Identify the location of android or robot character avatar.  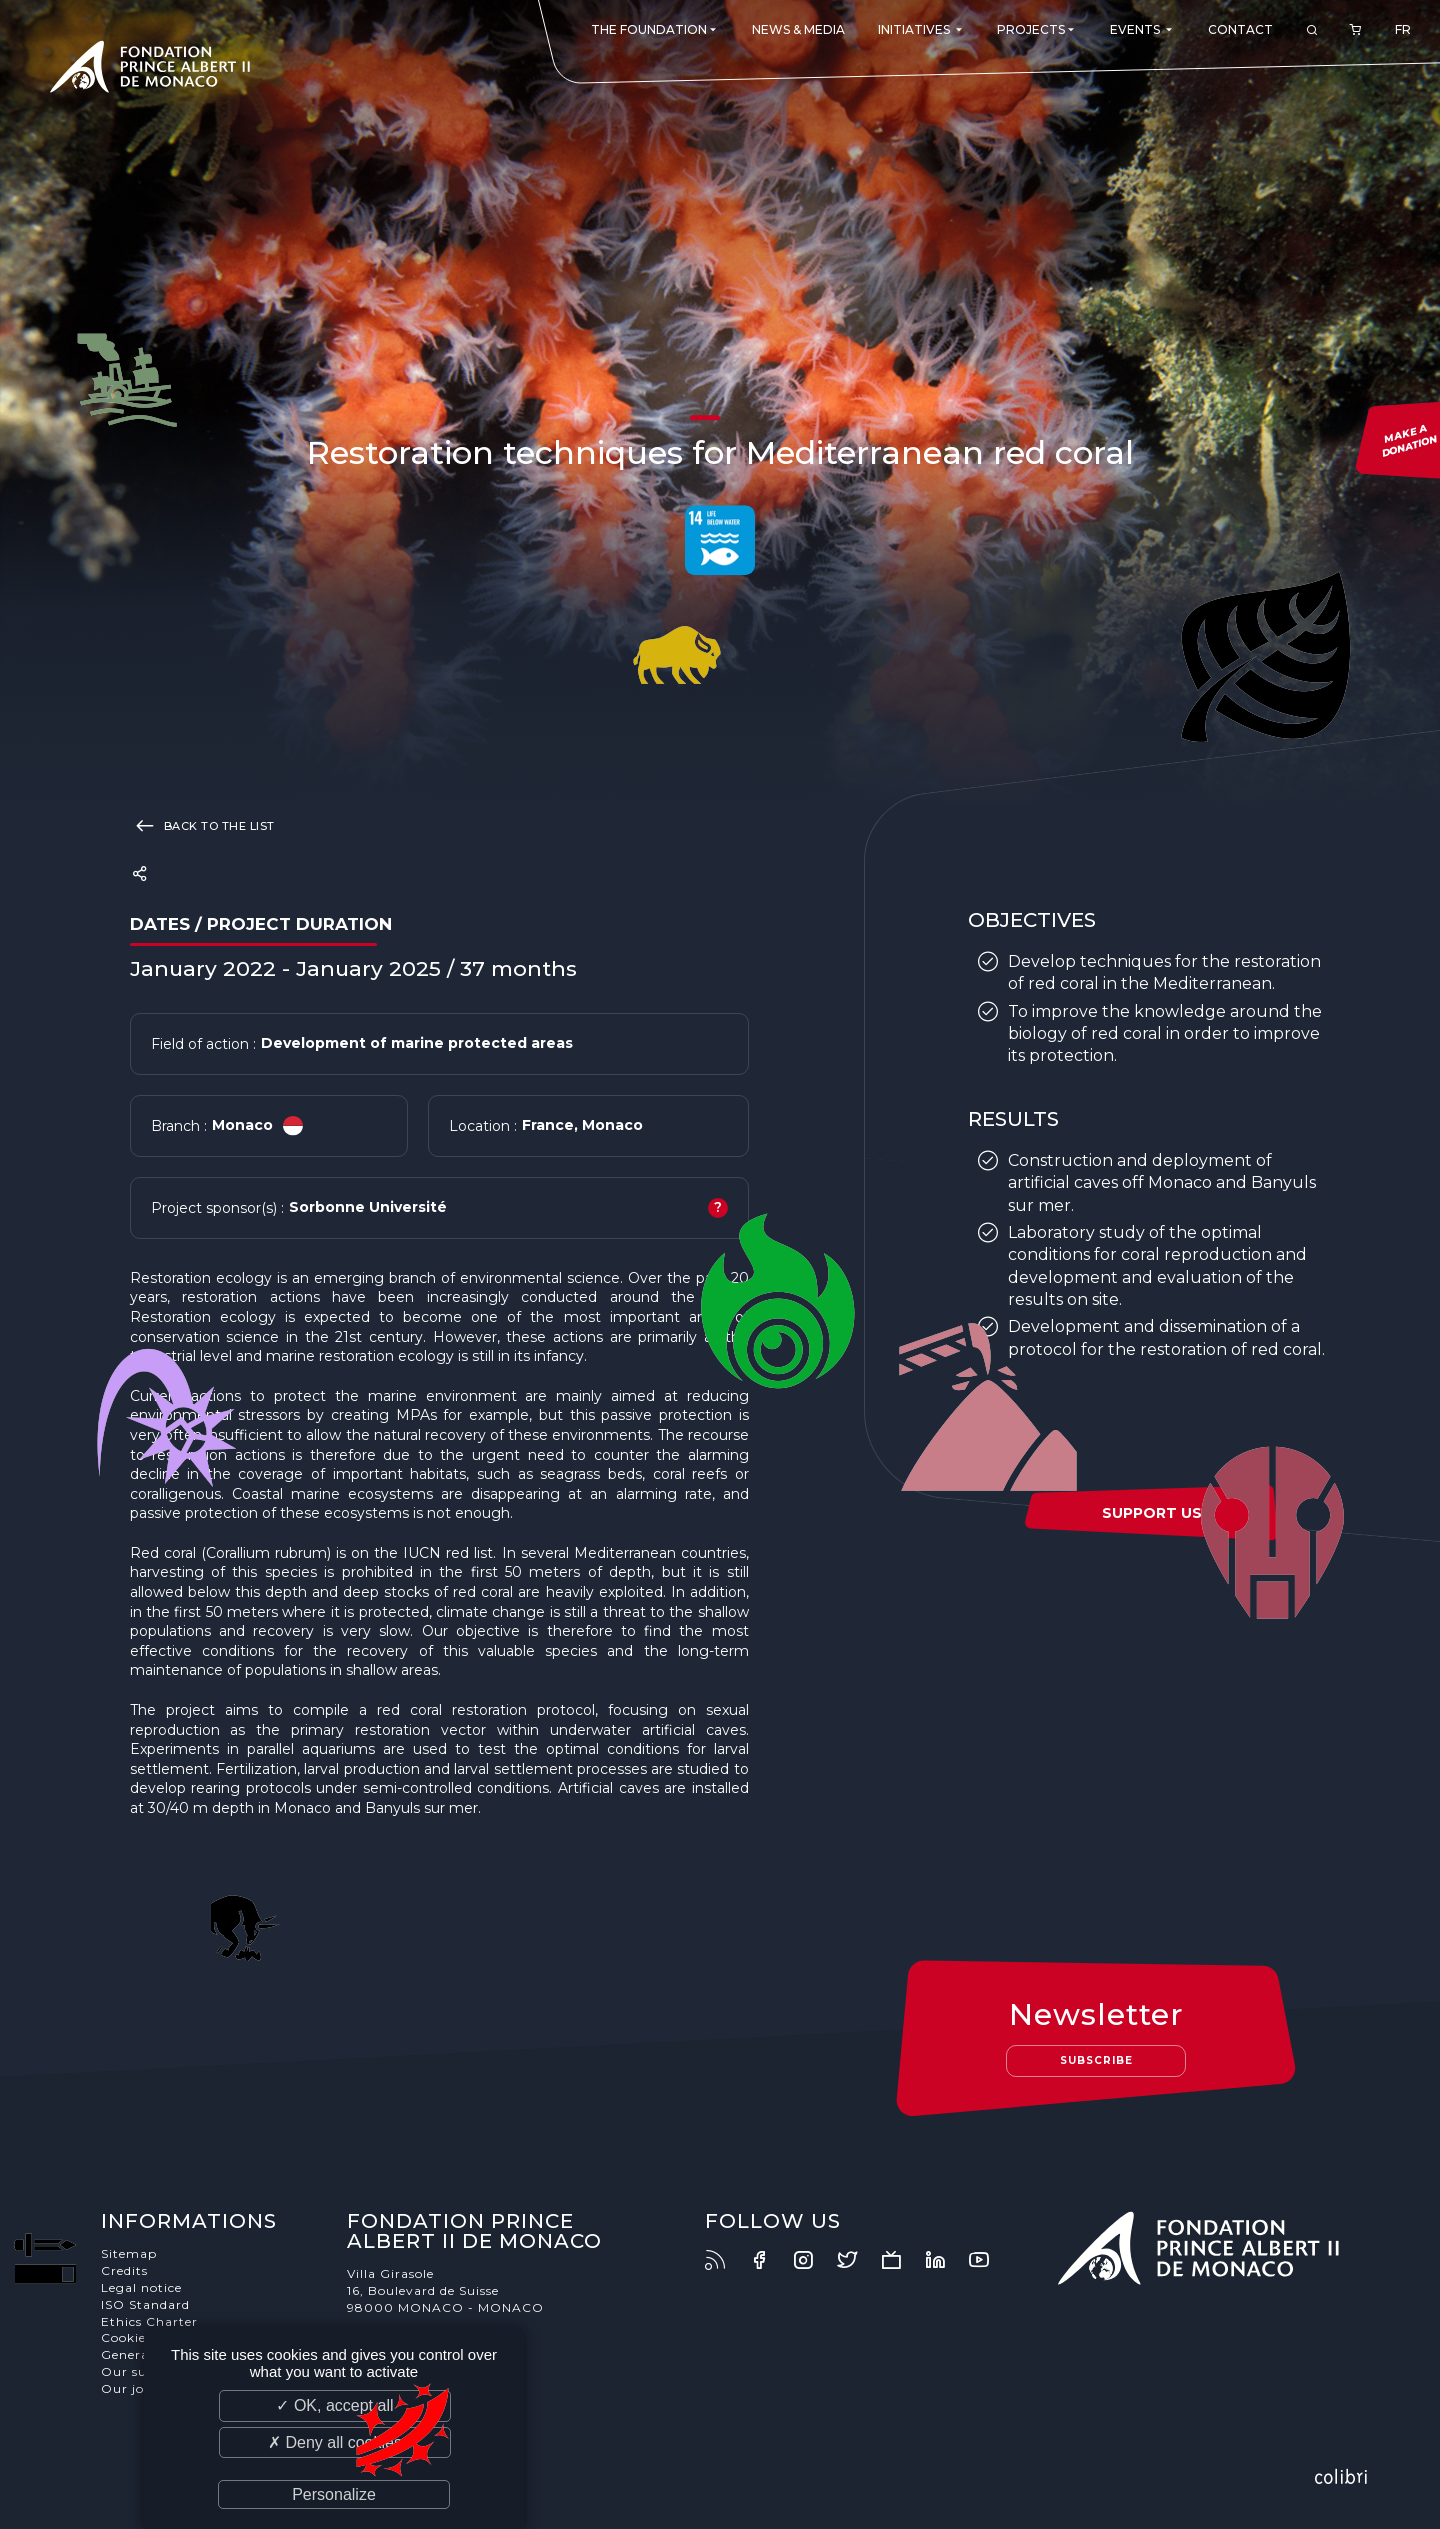
(1272, 1533).